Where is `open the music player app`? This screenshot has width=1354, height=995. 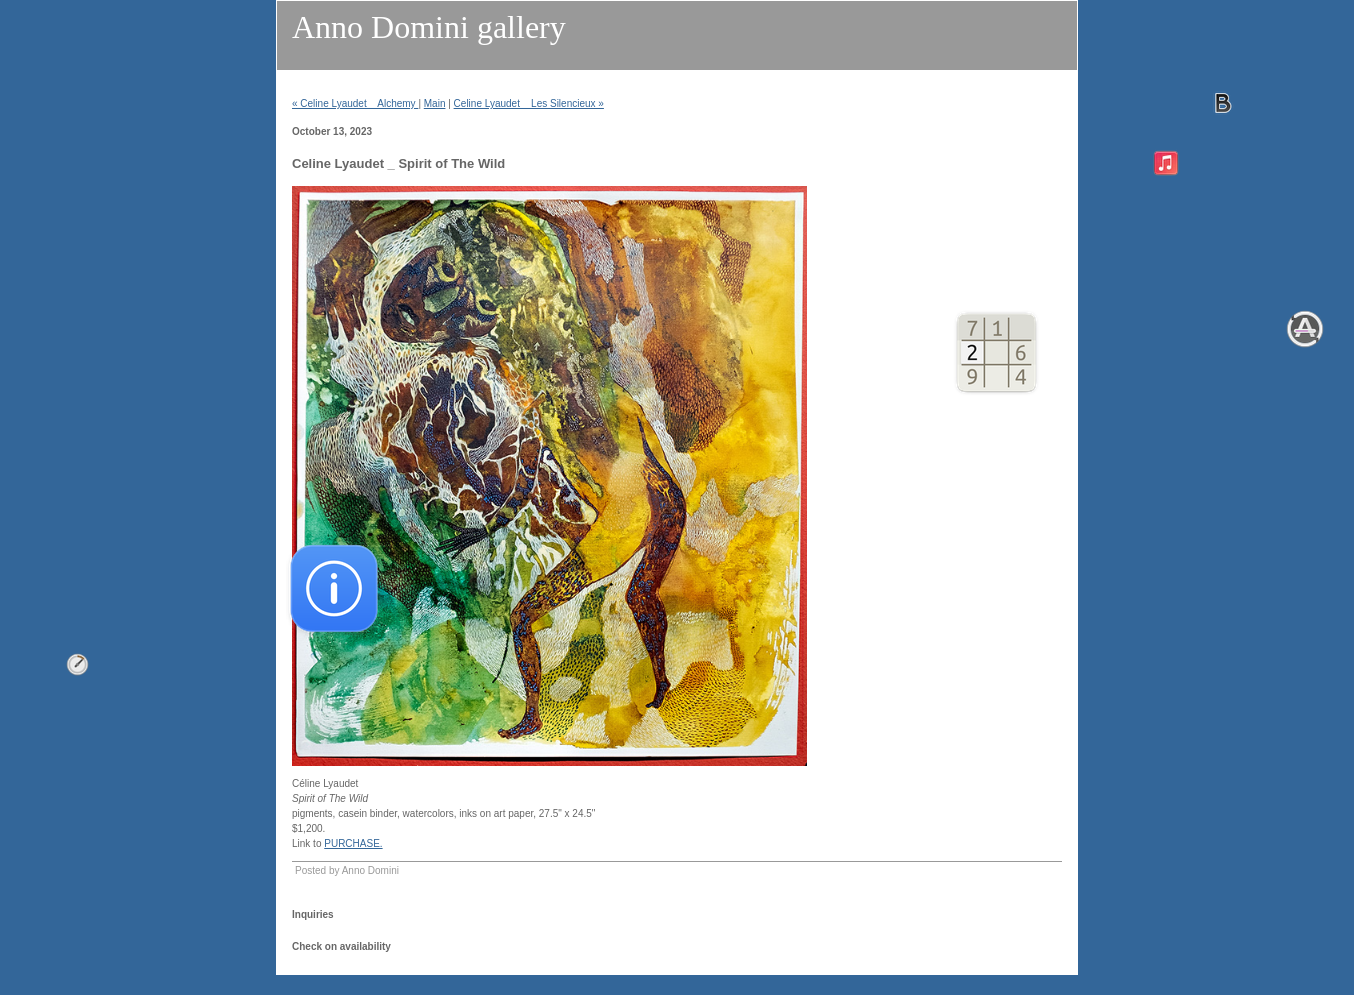 open the music player app is located at coordinates (1166, 163).